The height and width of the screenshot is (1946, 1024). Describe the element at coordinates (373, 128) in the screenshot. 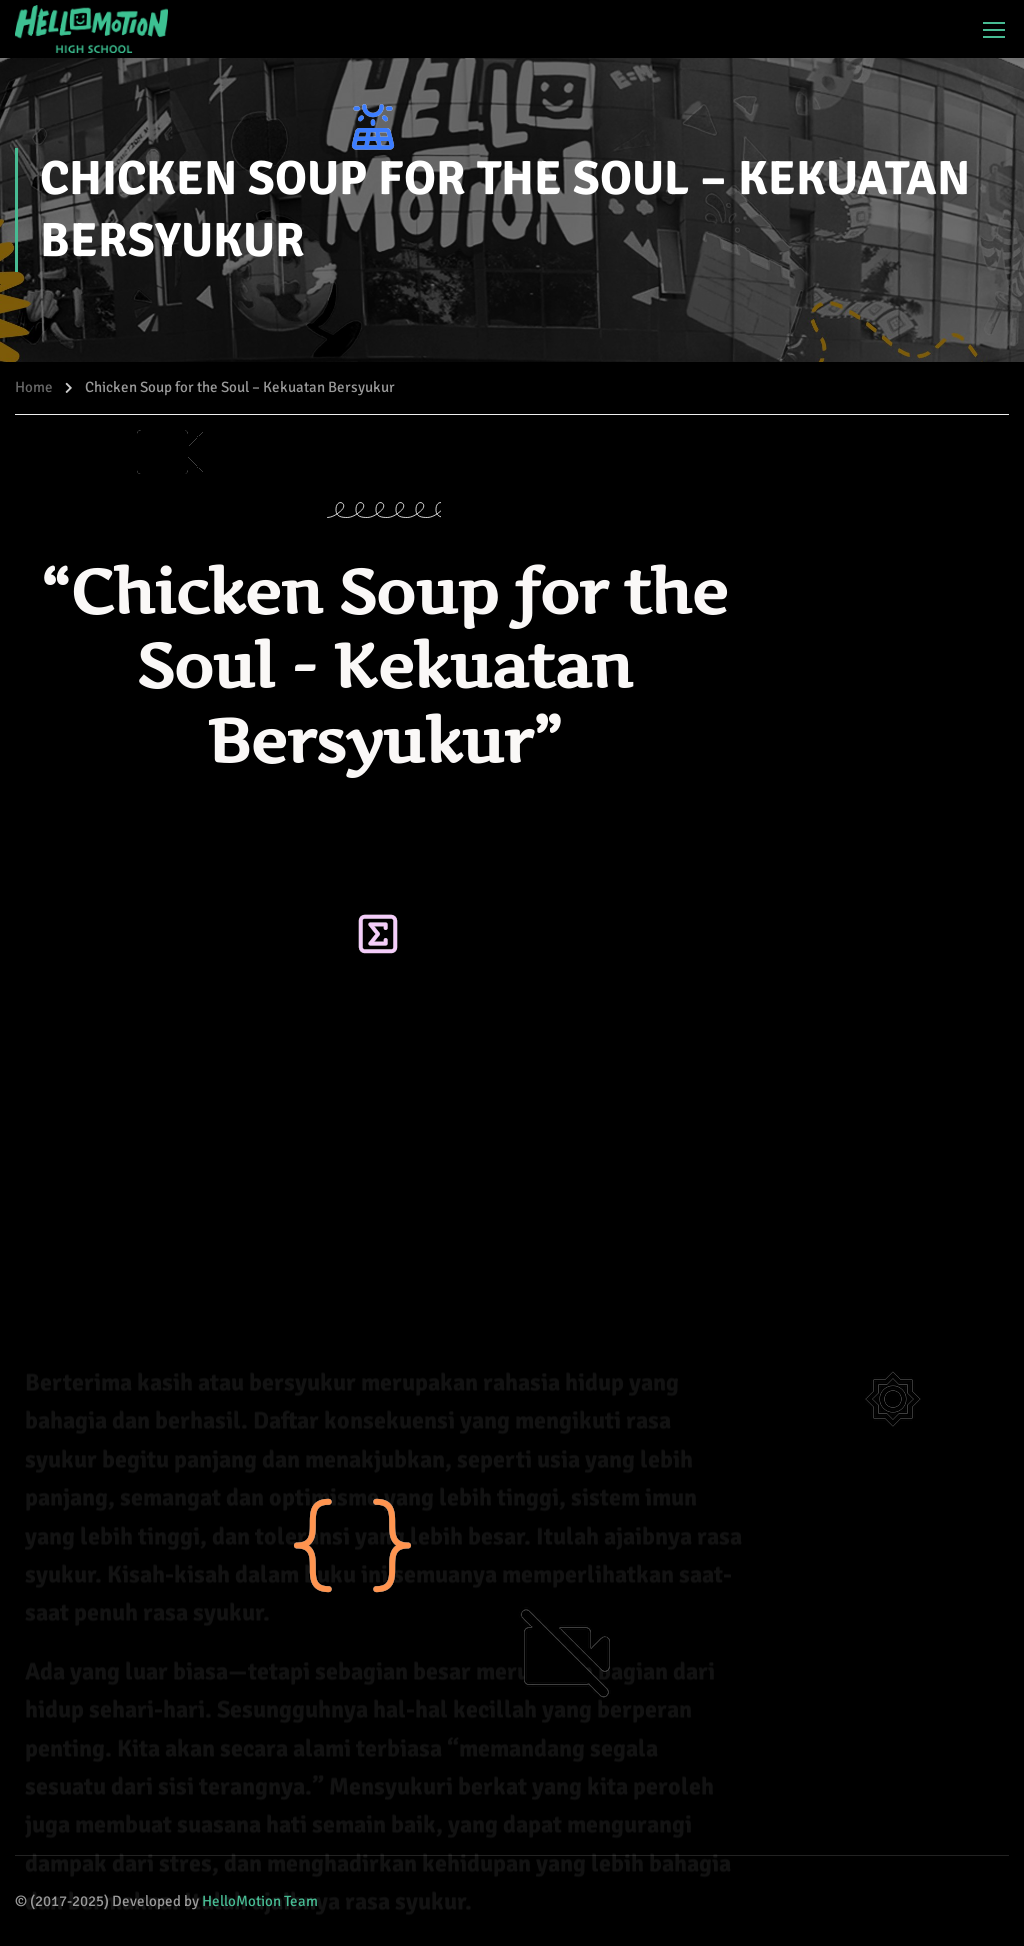

I see `access solar energy settings` at that location.